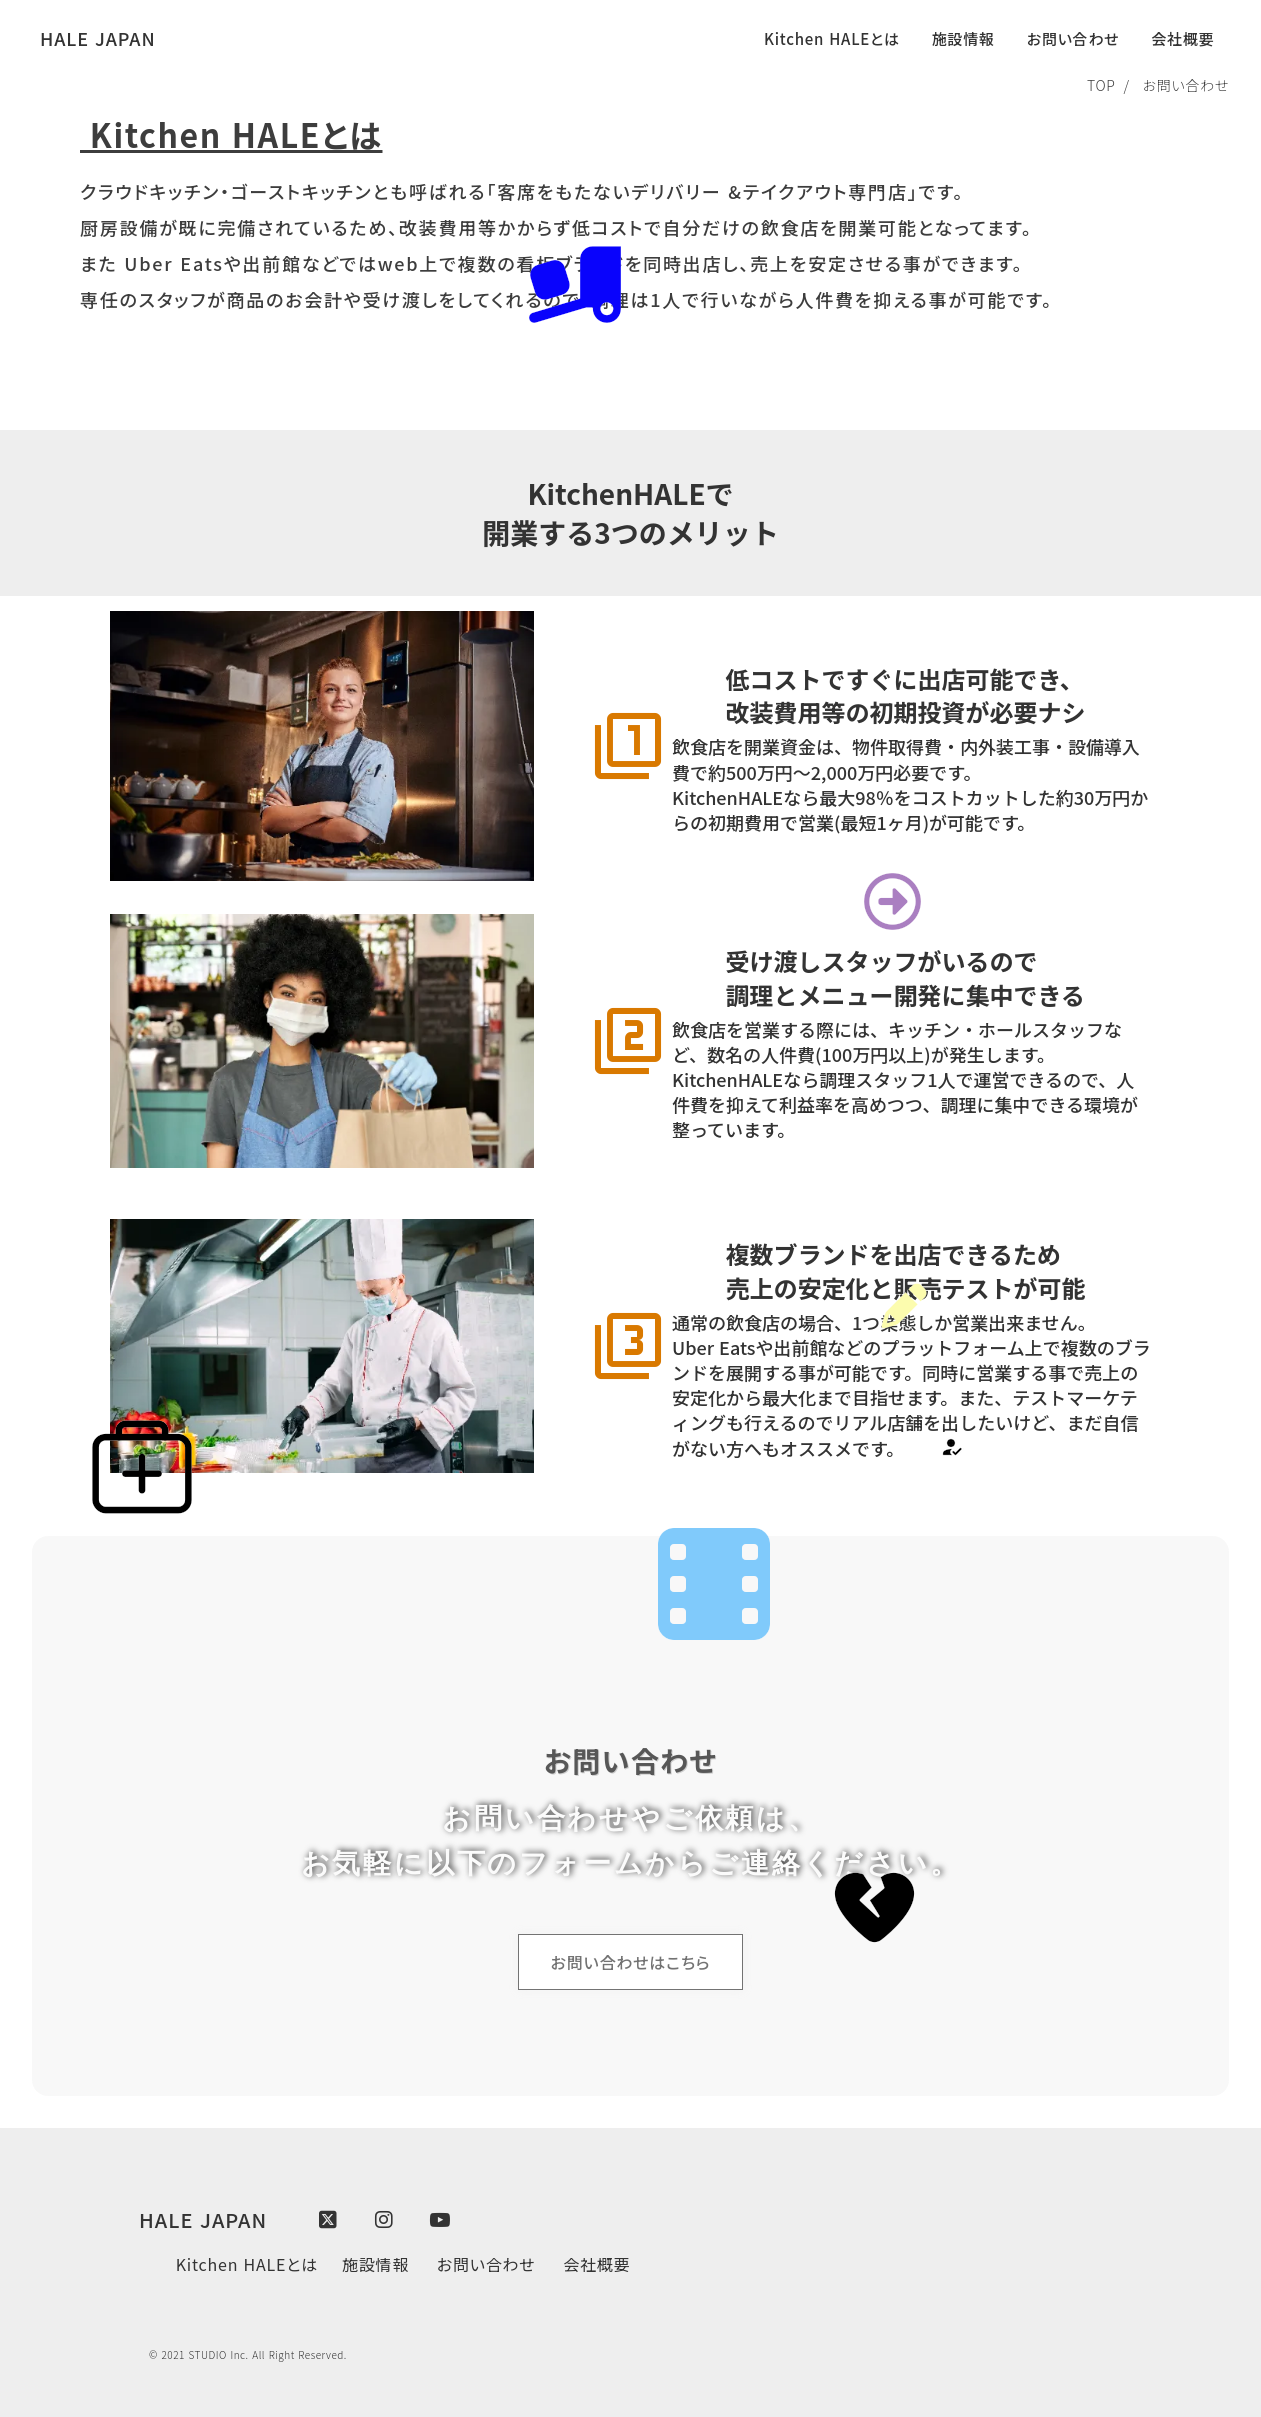 This screenshot has width=1261, height=2417. Describe the element at coordinates (892, 901) in the screenshot. I see `go to next item or step` at that location.